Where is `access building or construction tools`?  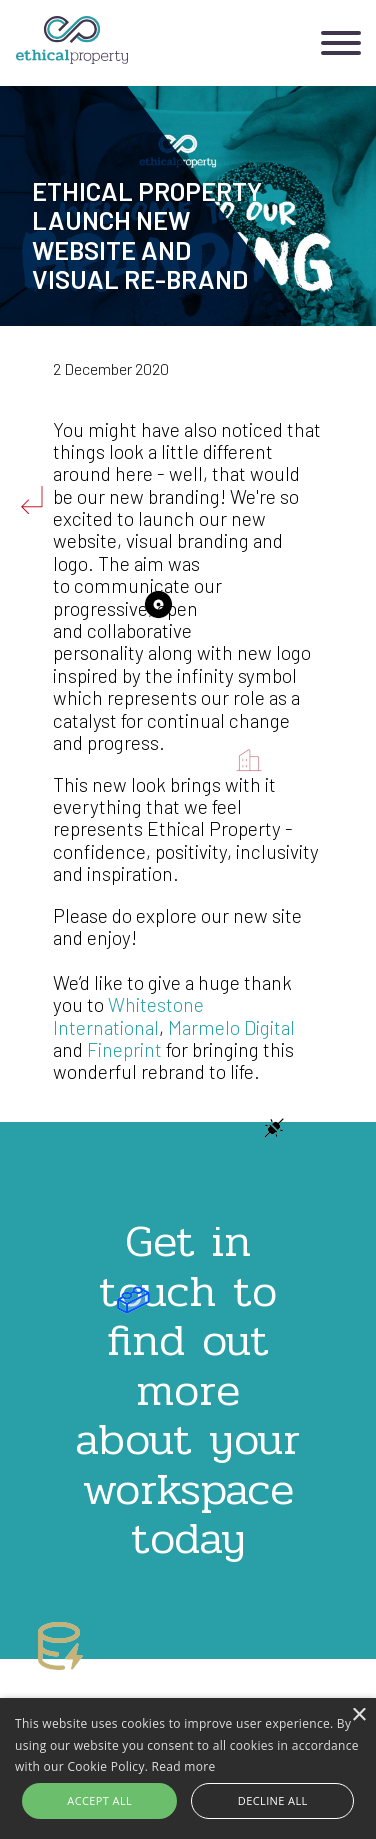 access building or construction tools is located at coordinates (133, 1299).